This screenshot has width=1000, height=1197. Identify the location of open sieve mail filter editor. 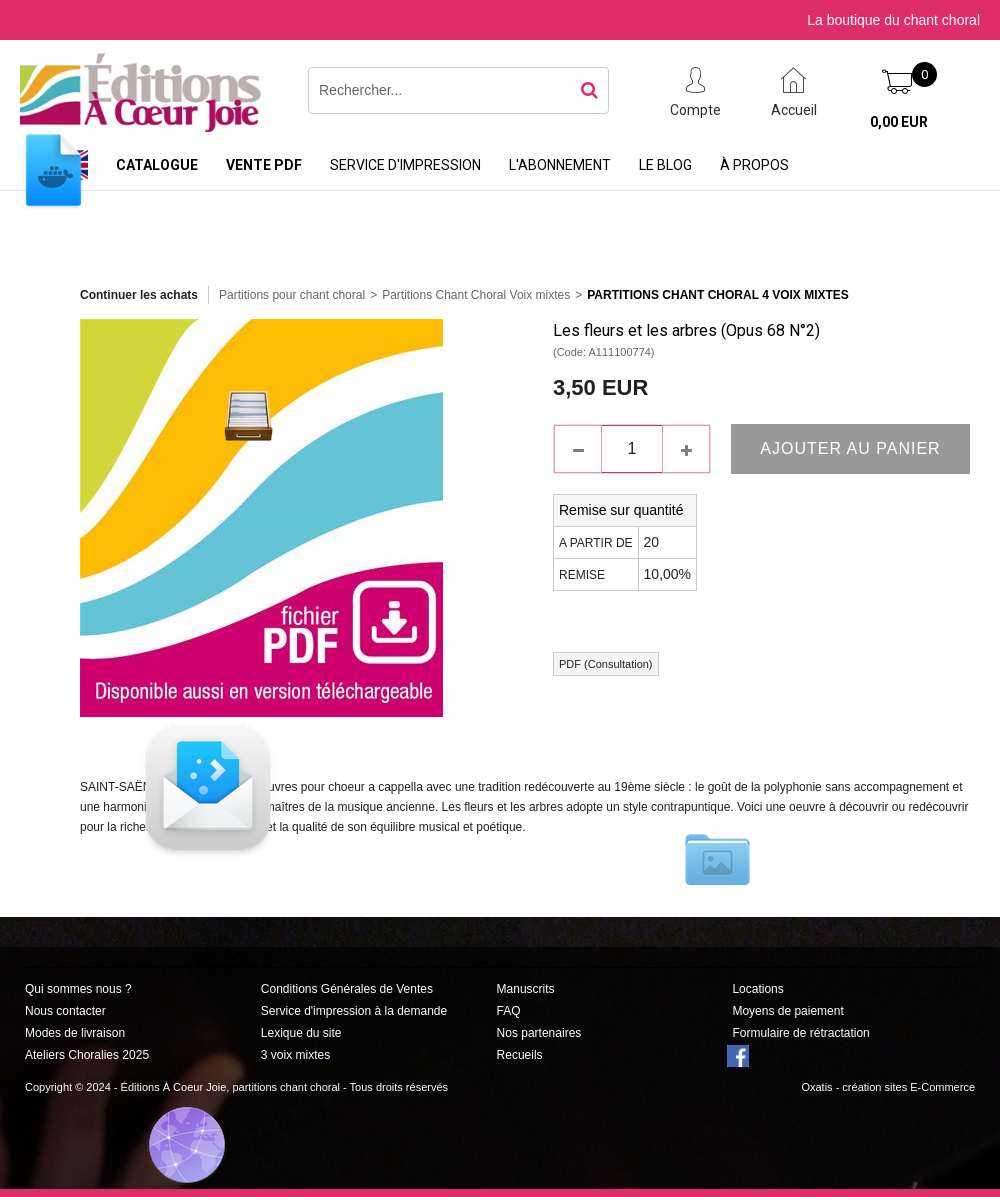
(208, 788).